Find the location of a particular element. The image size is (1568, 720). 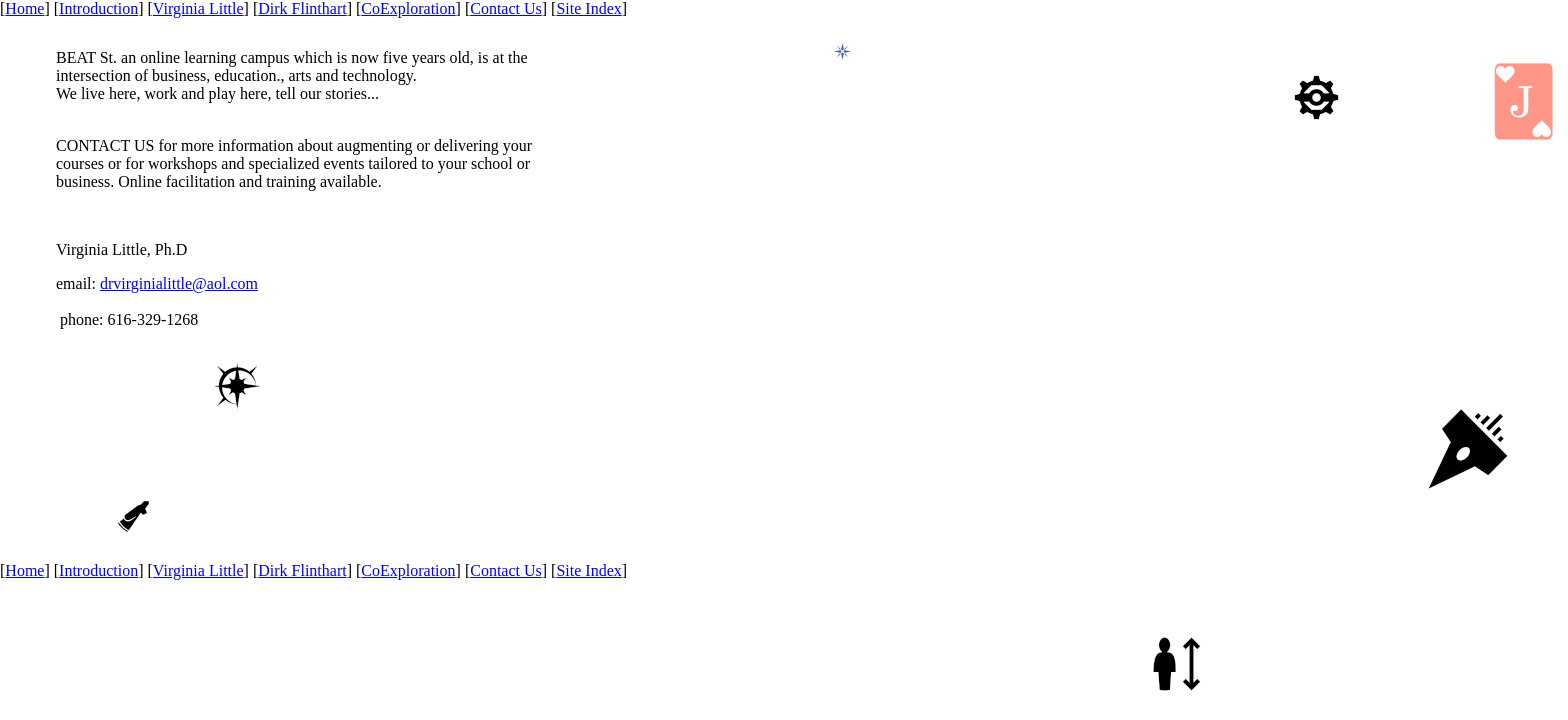

jack of hearts playing card is located at coordinates (1523, 101).